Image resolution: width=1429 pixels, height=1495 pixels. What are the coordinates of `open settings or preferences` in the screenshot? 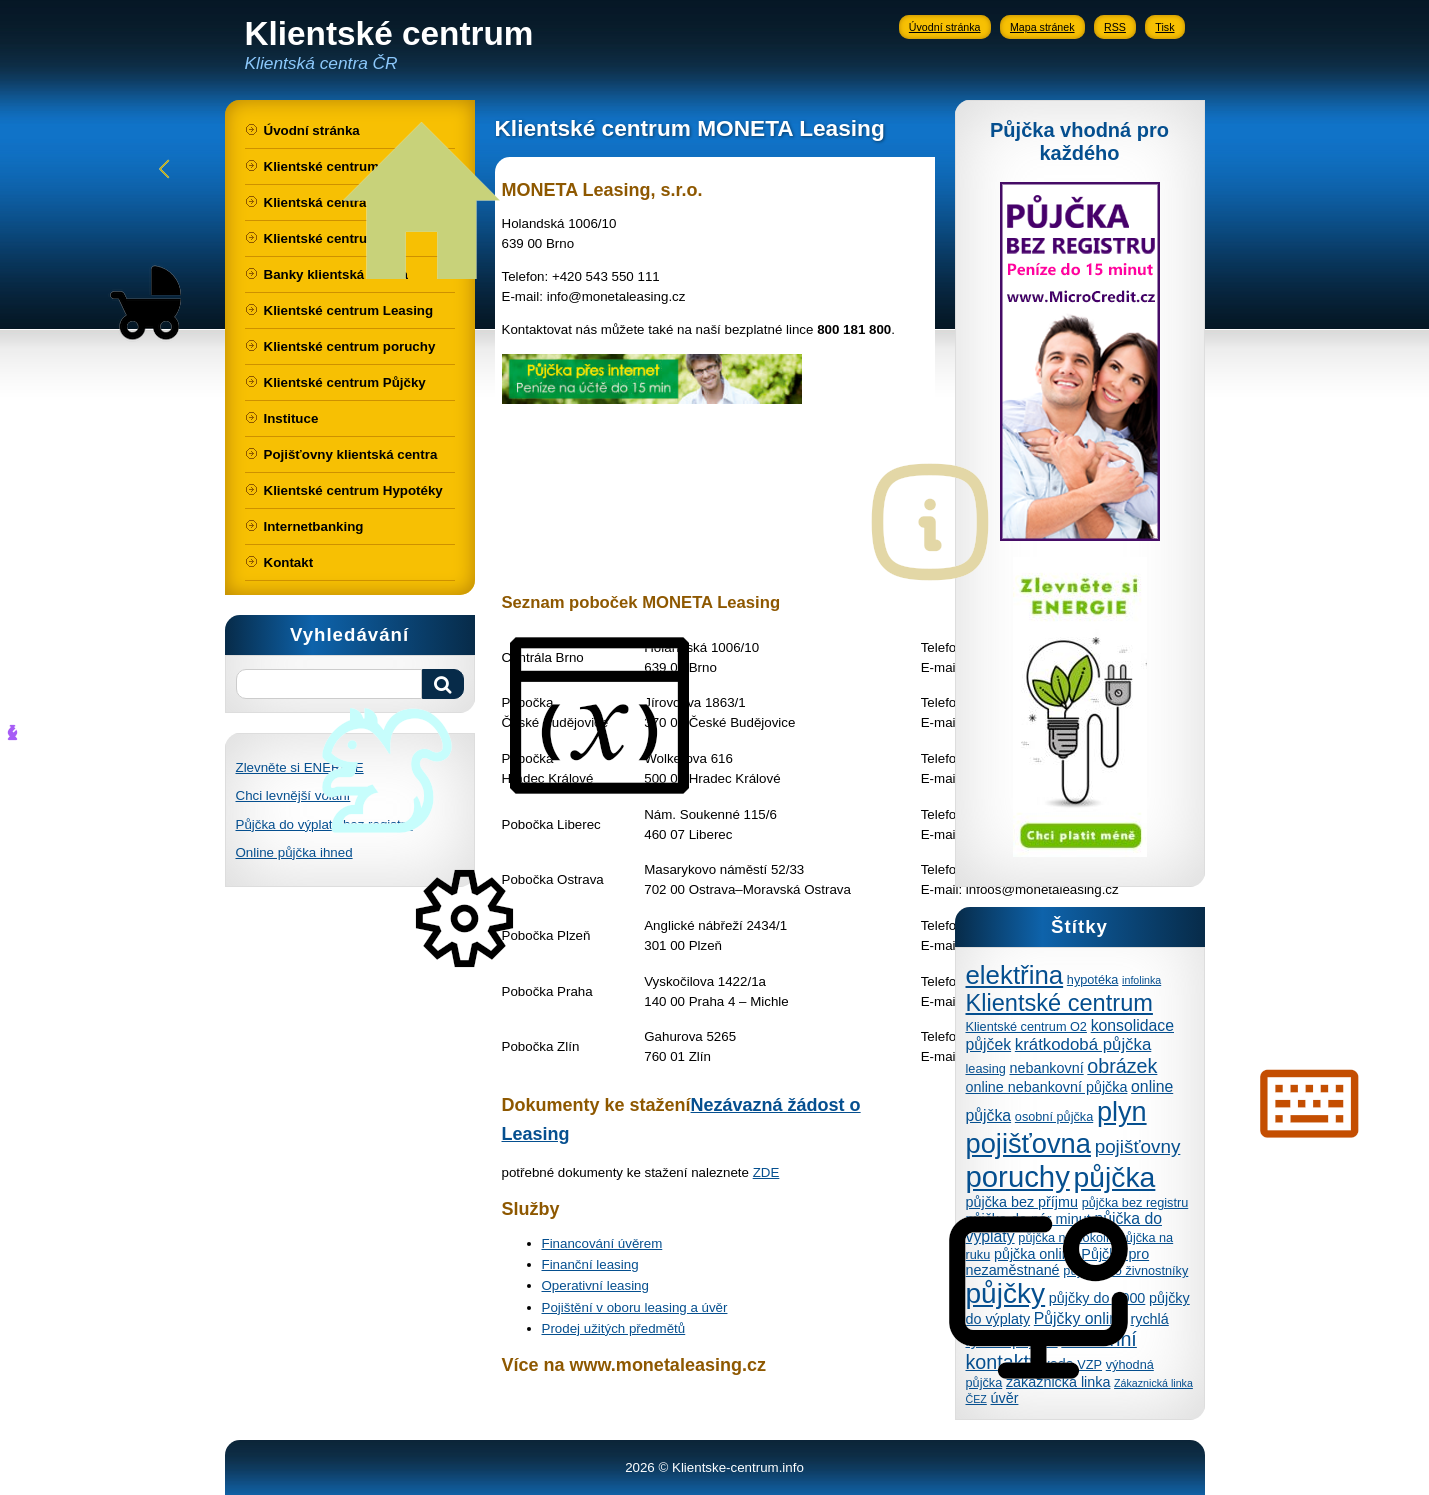 It's located at (464, 918).